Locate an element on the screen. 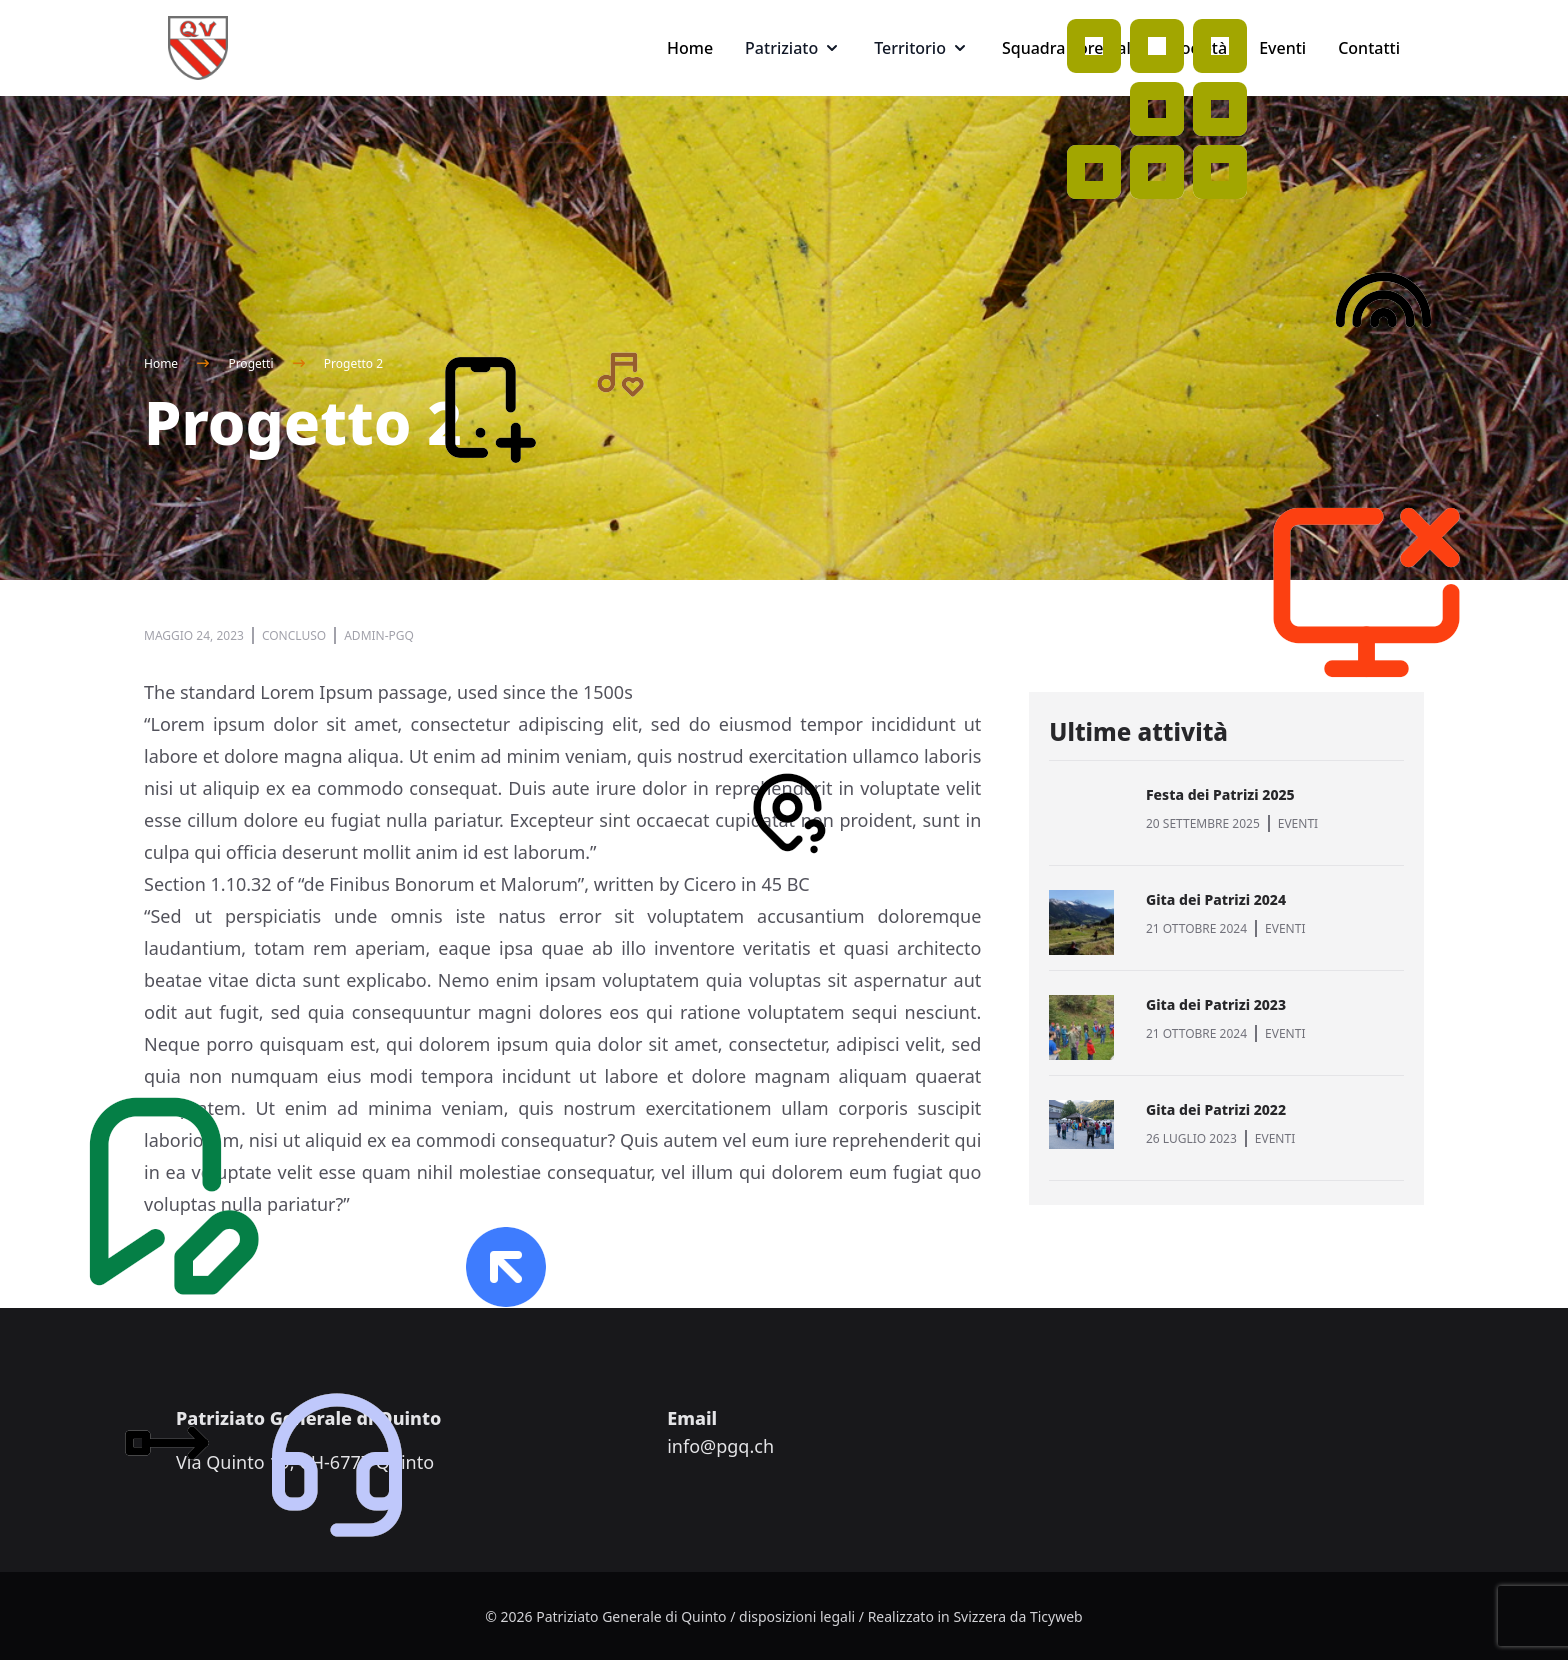 This screenshot has width=1568, height=1660. indicates weather conditions showing a rainbow is located at coordinates (1383, 303).